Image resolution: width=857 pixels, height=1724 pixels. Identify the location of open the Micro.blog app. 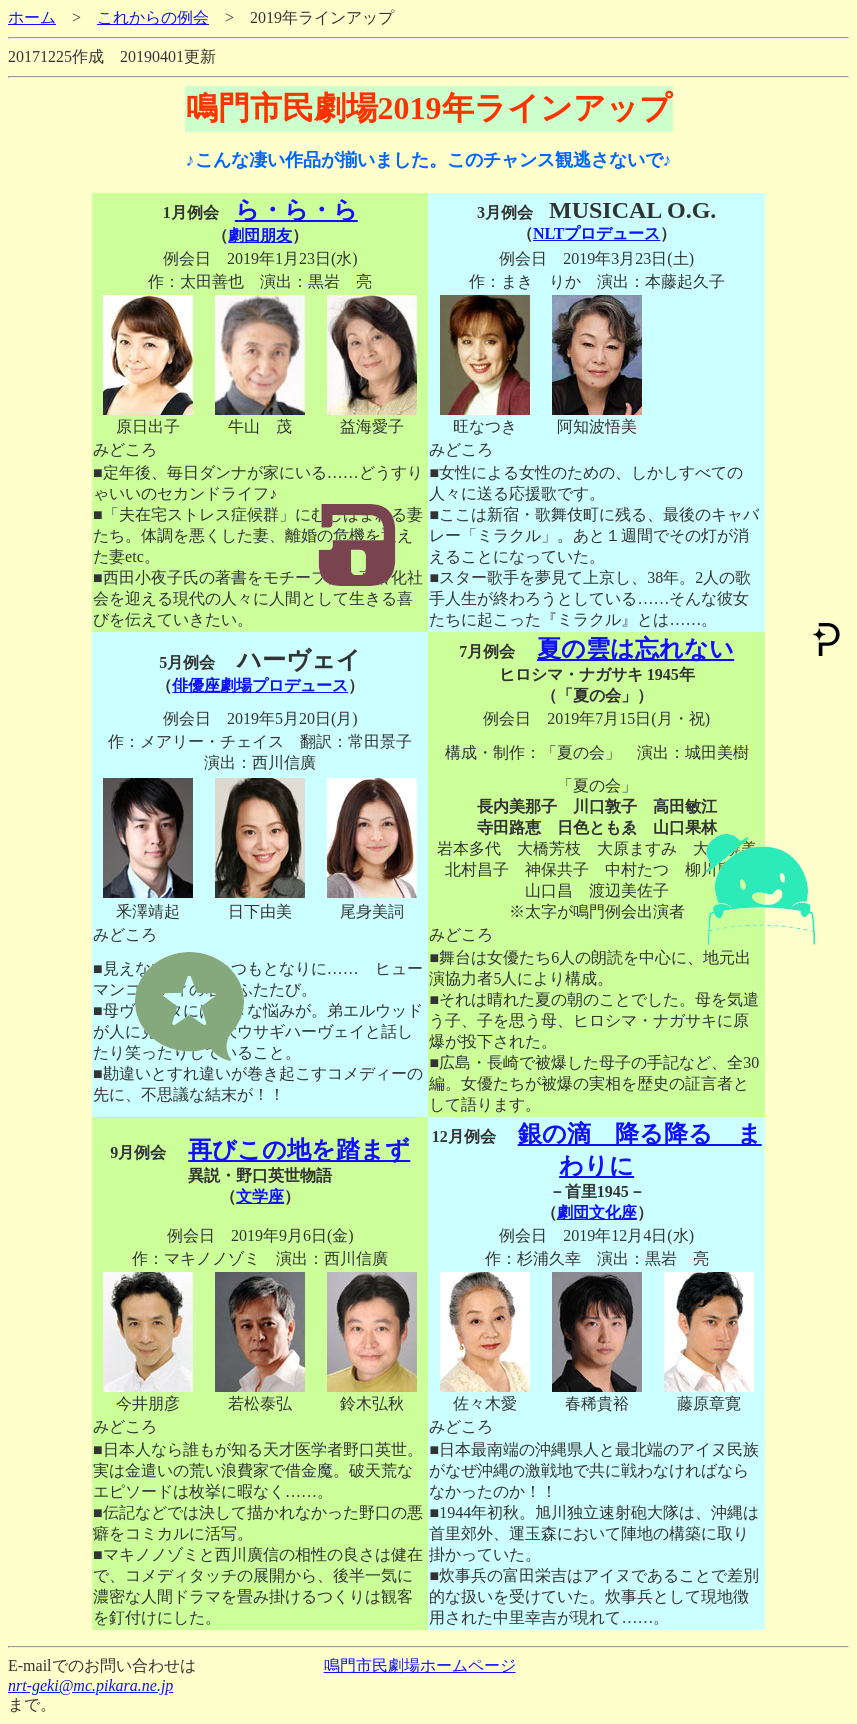
(189, 1006).